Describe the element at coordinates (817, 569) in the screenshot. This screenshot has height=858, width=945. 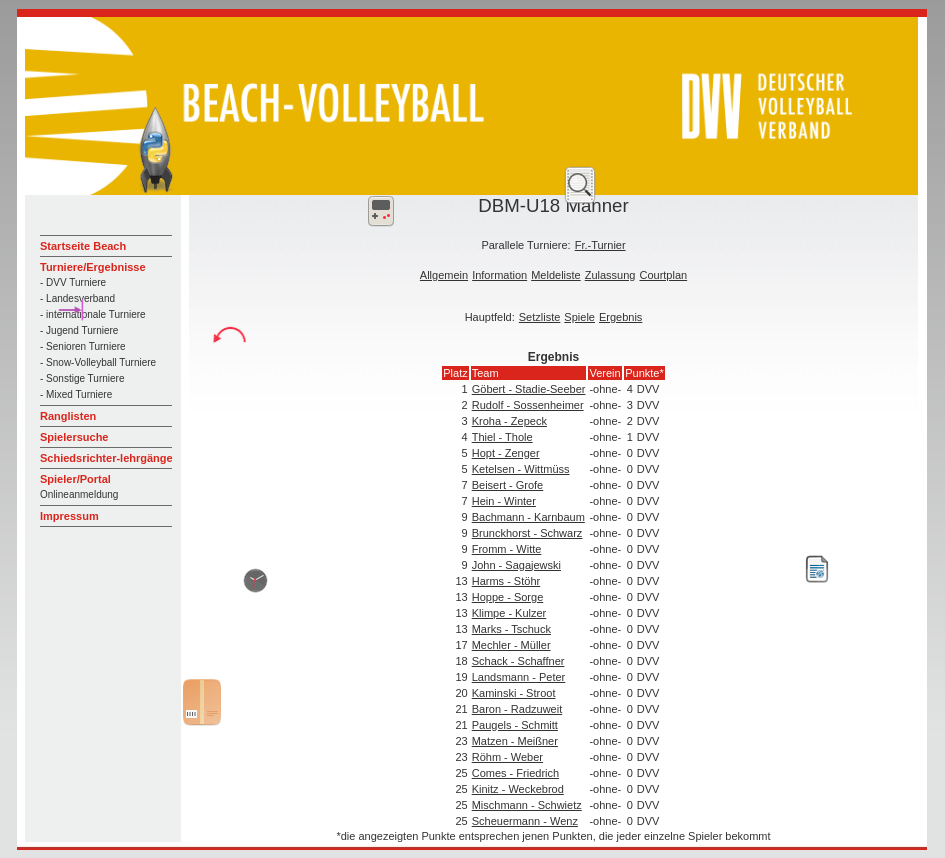
I see `open an opendocument web page file` at that location.